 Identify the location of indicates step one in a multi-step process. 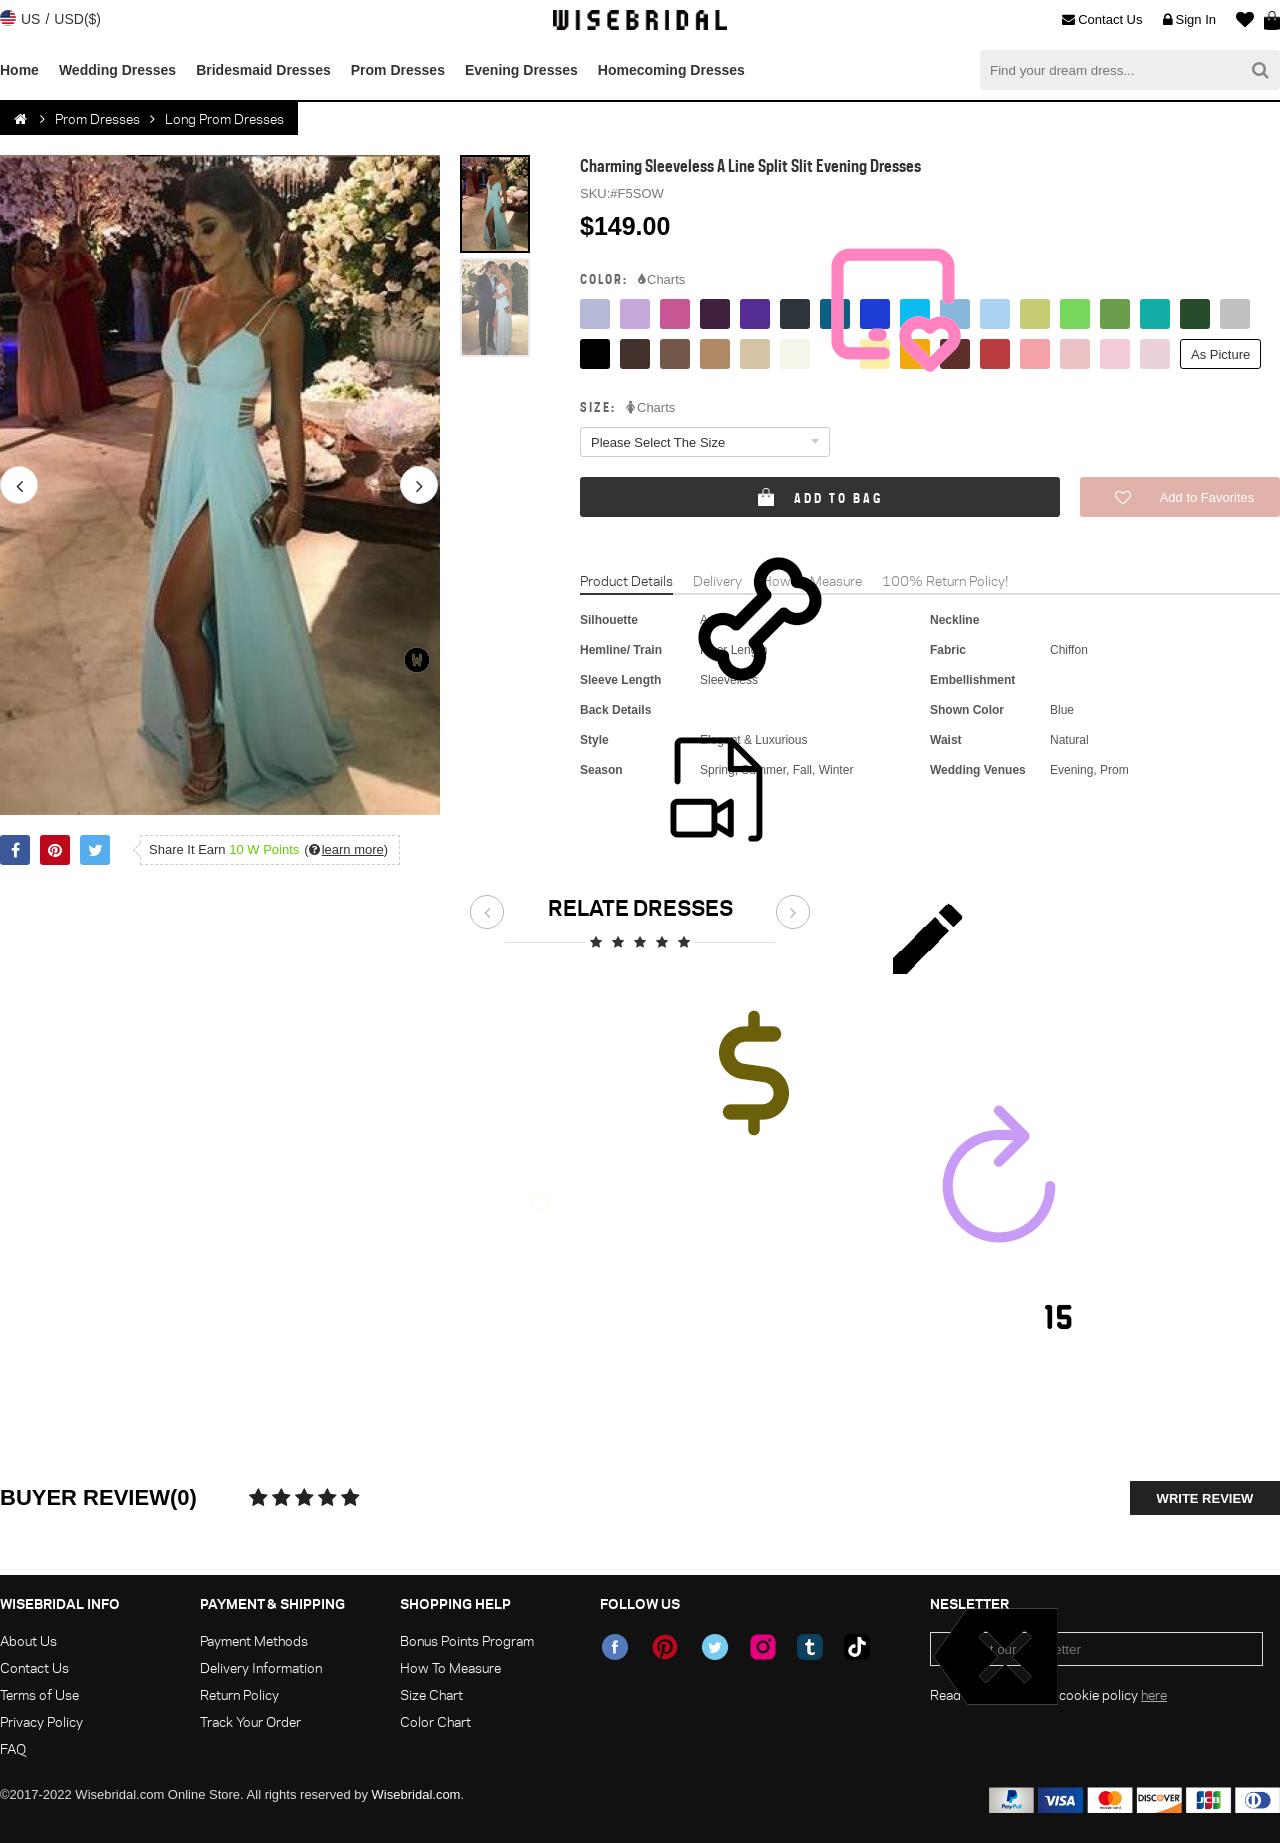
(540, 1201).